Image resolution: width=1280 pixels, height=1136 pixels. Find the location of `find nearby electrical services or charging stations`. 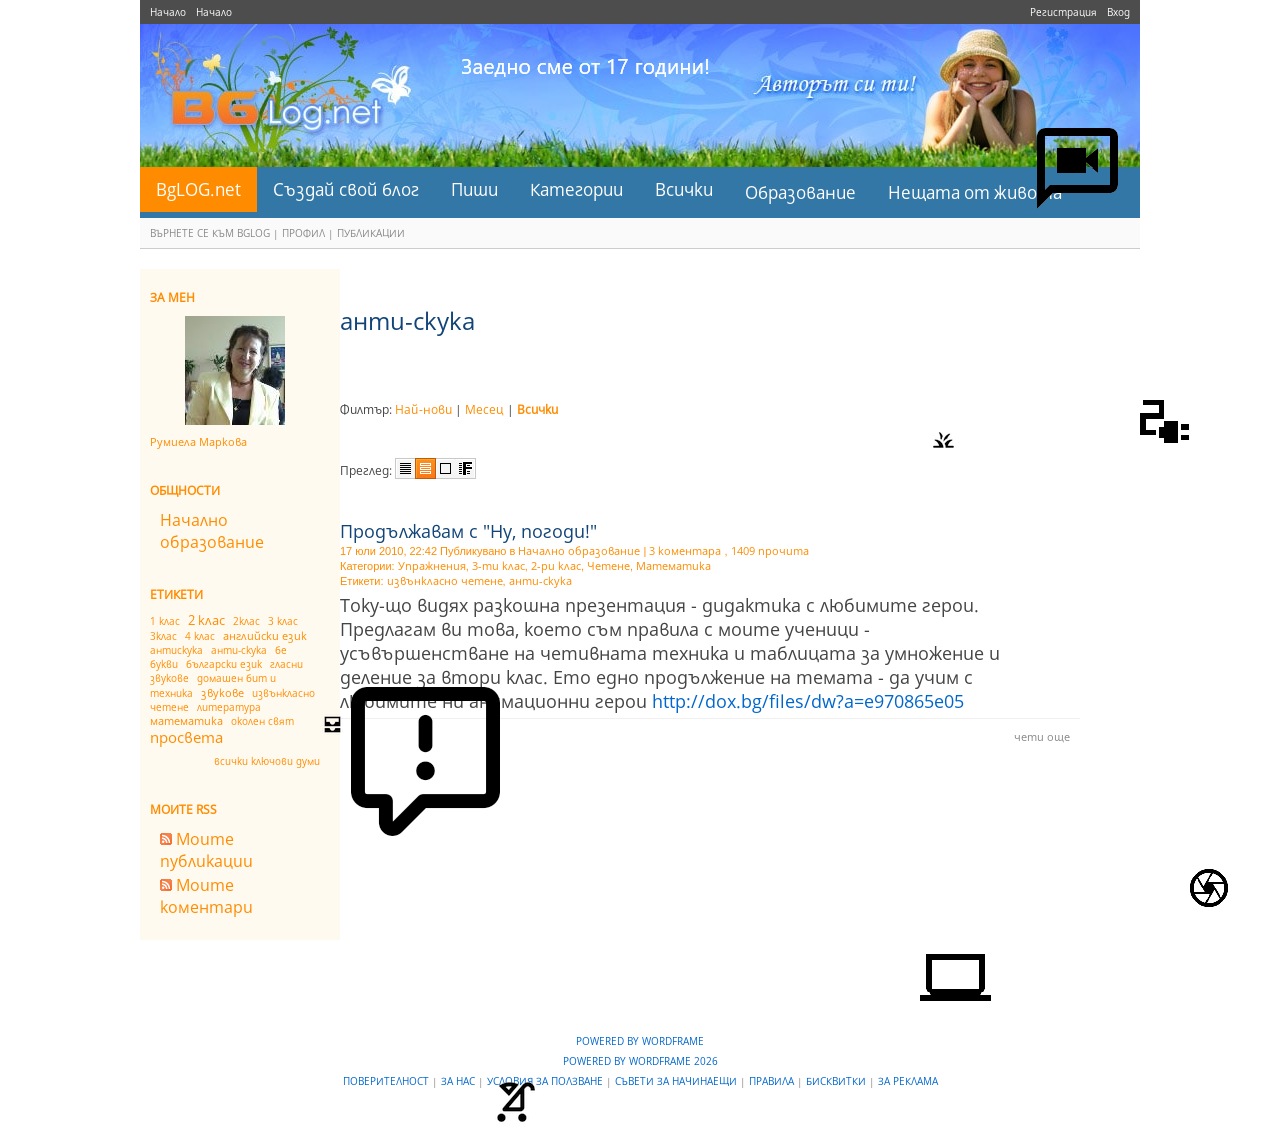

find nearby electrical services or charging stations is located at coordinates (1164, 421).